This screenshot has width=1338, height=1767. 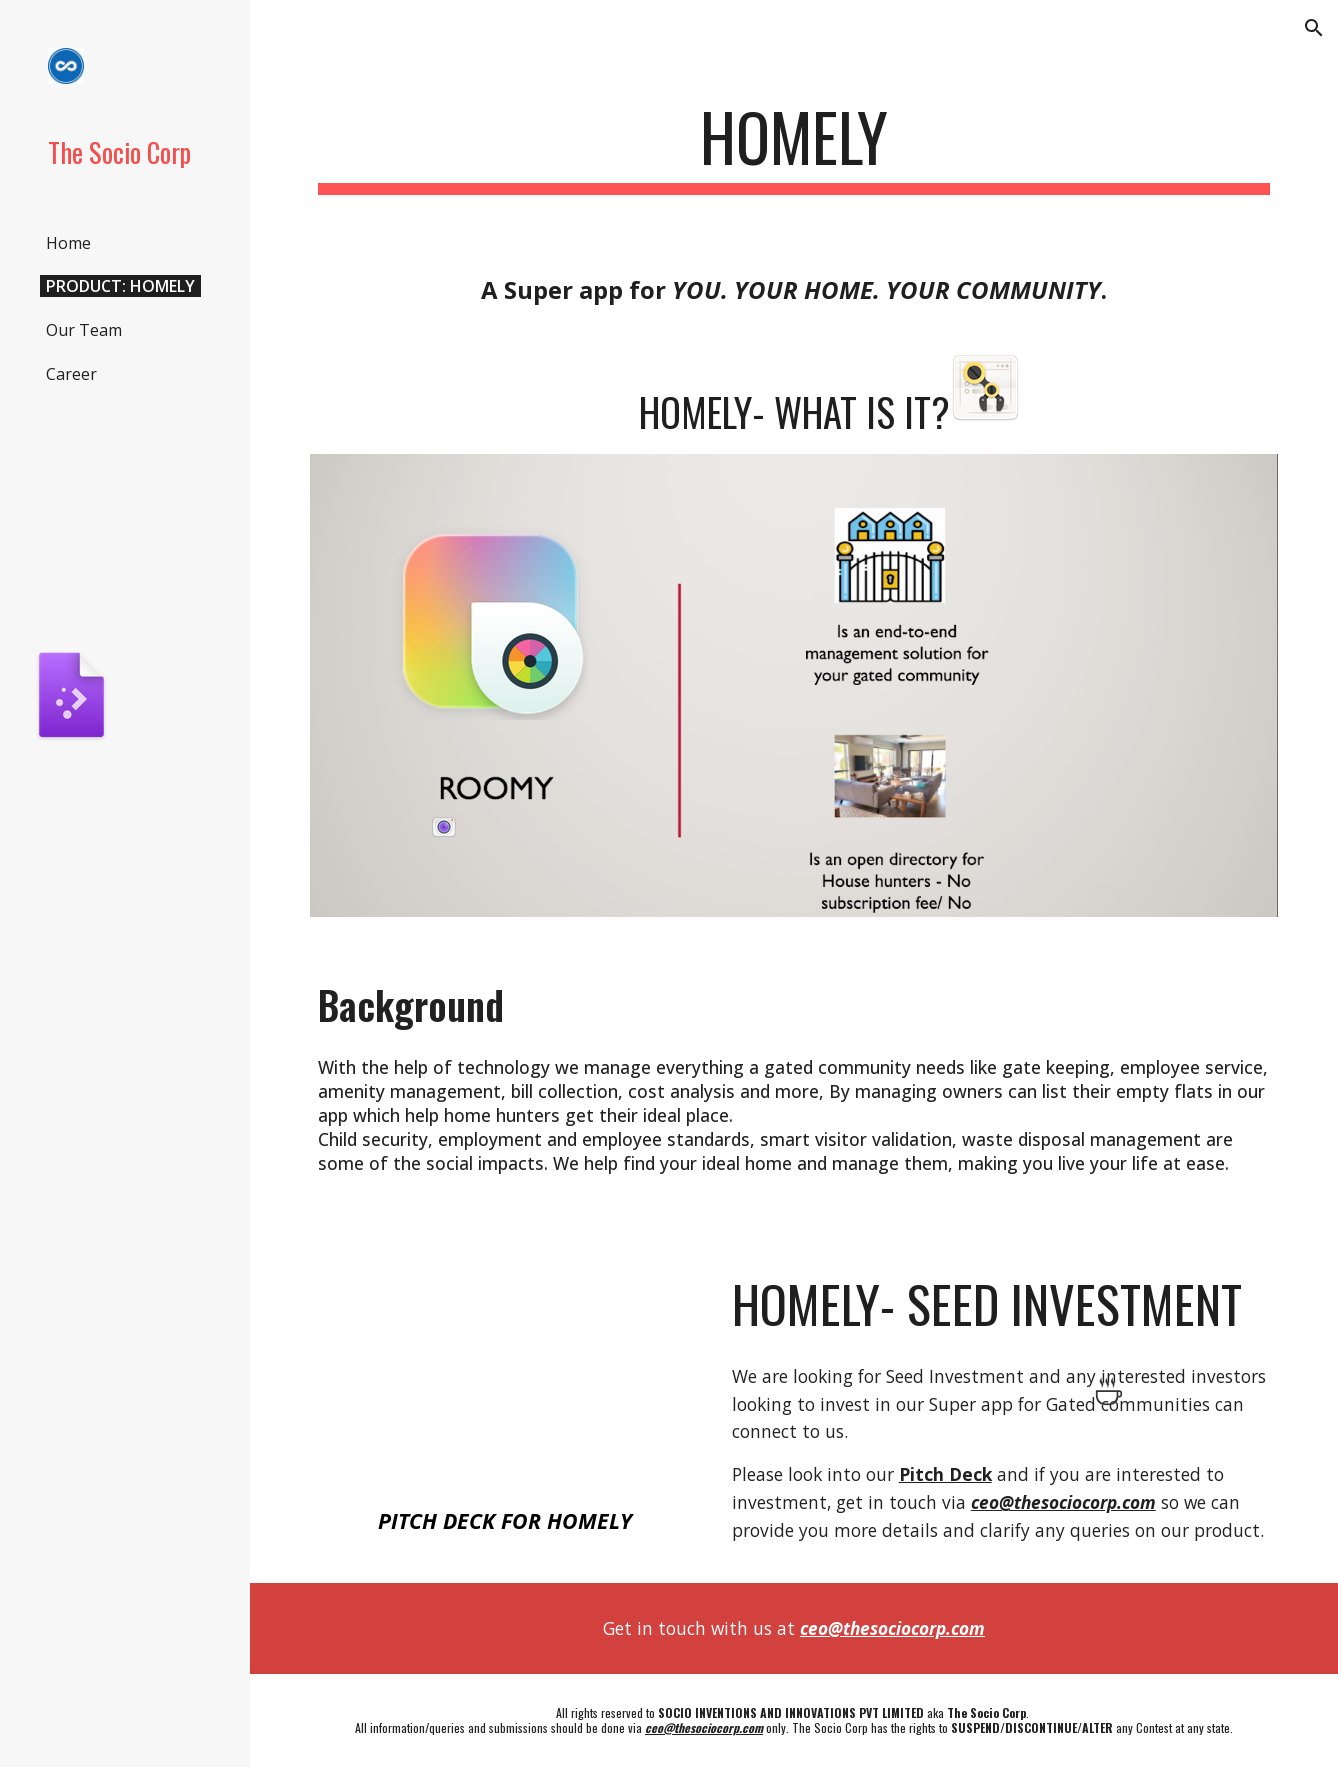 What do you see at coordinates (490, 621) in the screenshot?
I see `open colorgrab color picker app` at bounding box center [490, 621].